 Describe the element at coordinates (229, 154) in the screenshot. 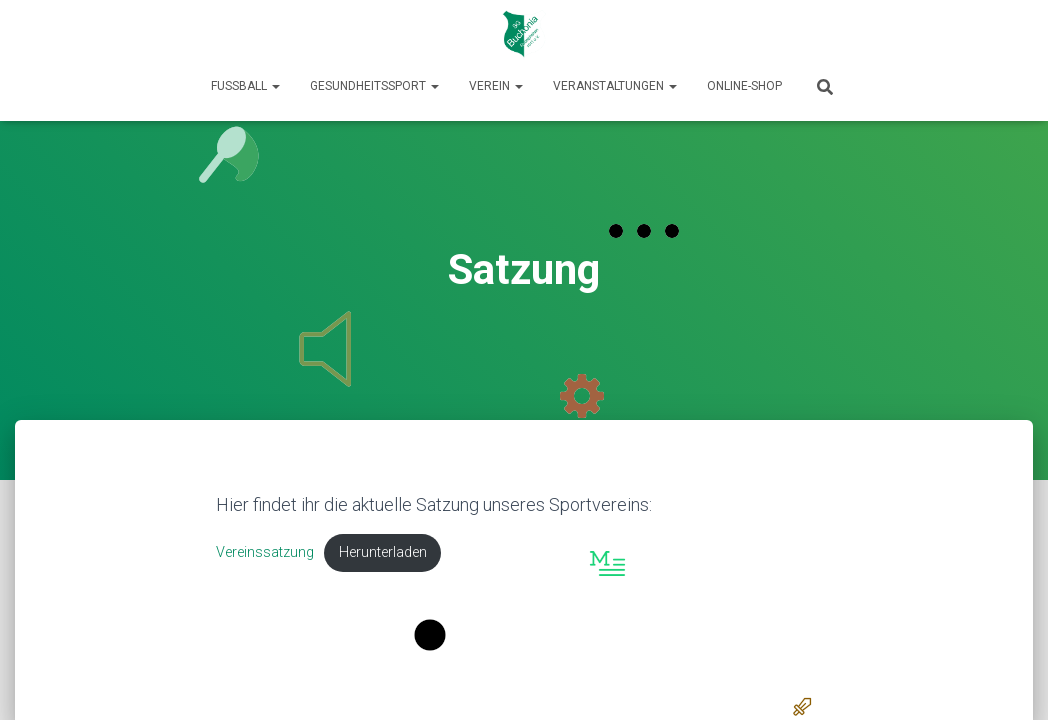

I see `discord bug hunter badge indicating a user who finds and reports bugs` at that location.